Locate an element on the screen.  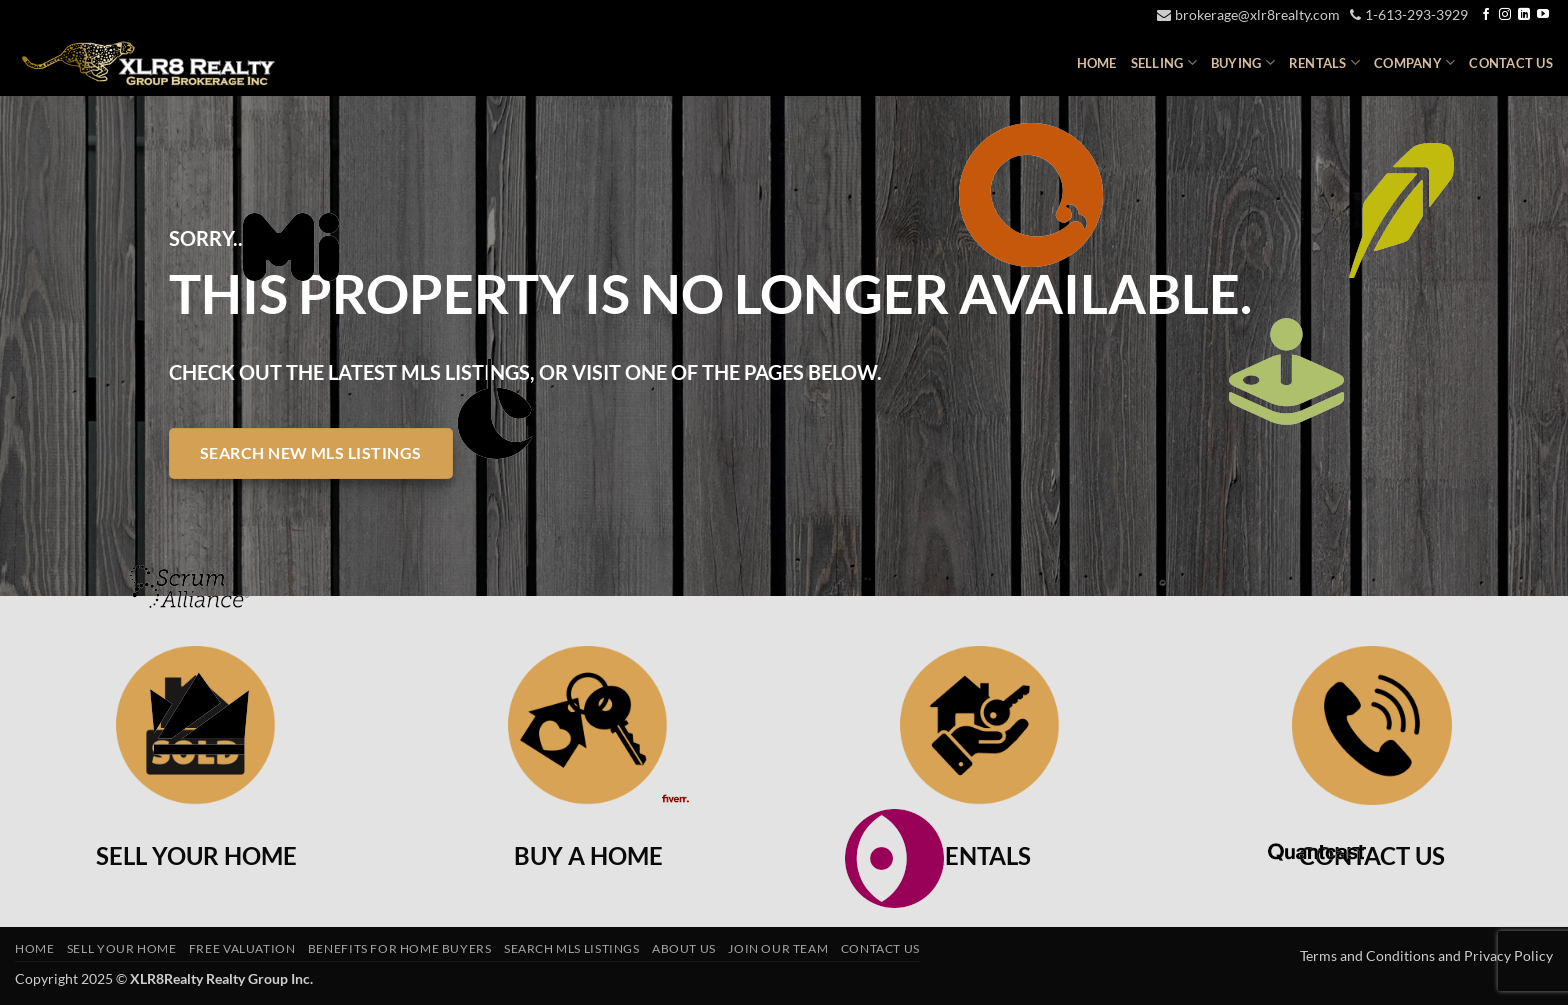
open the WazirX cryptocurrency exchange app is located at coordinates (199, 713).